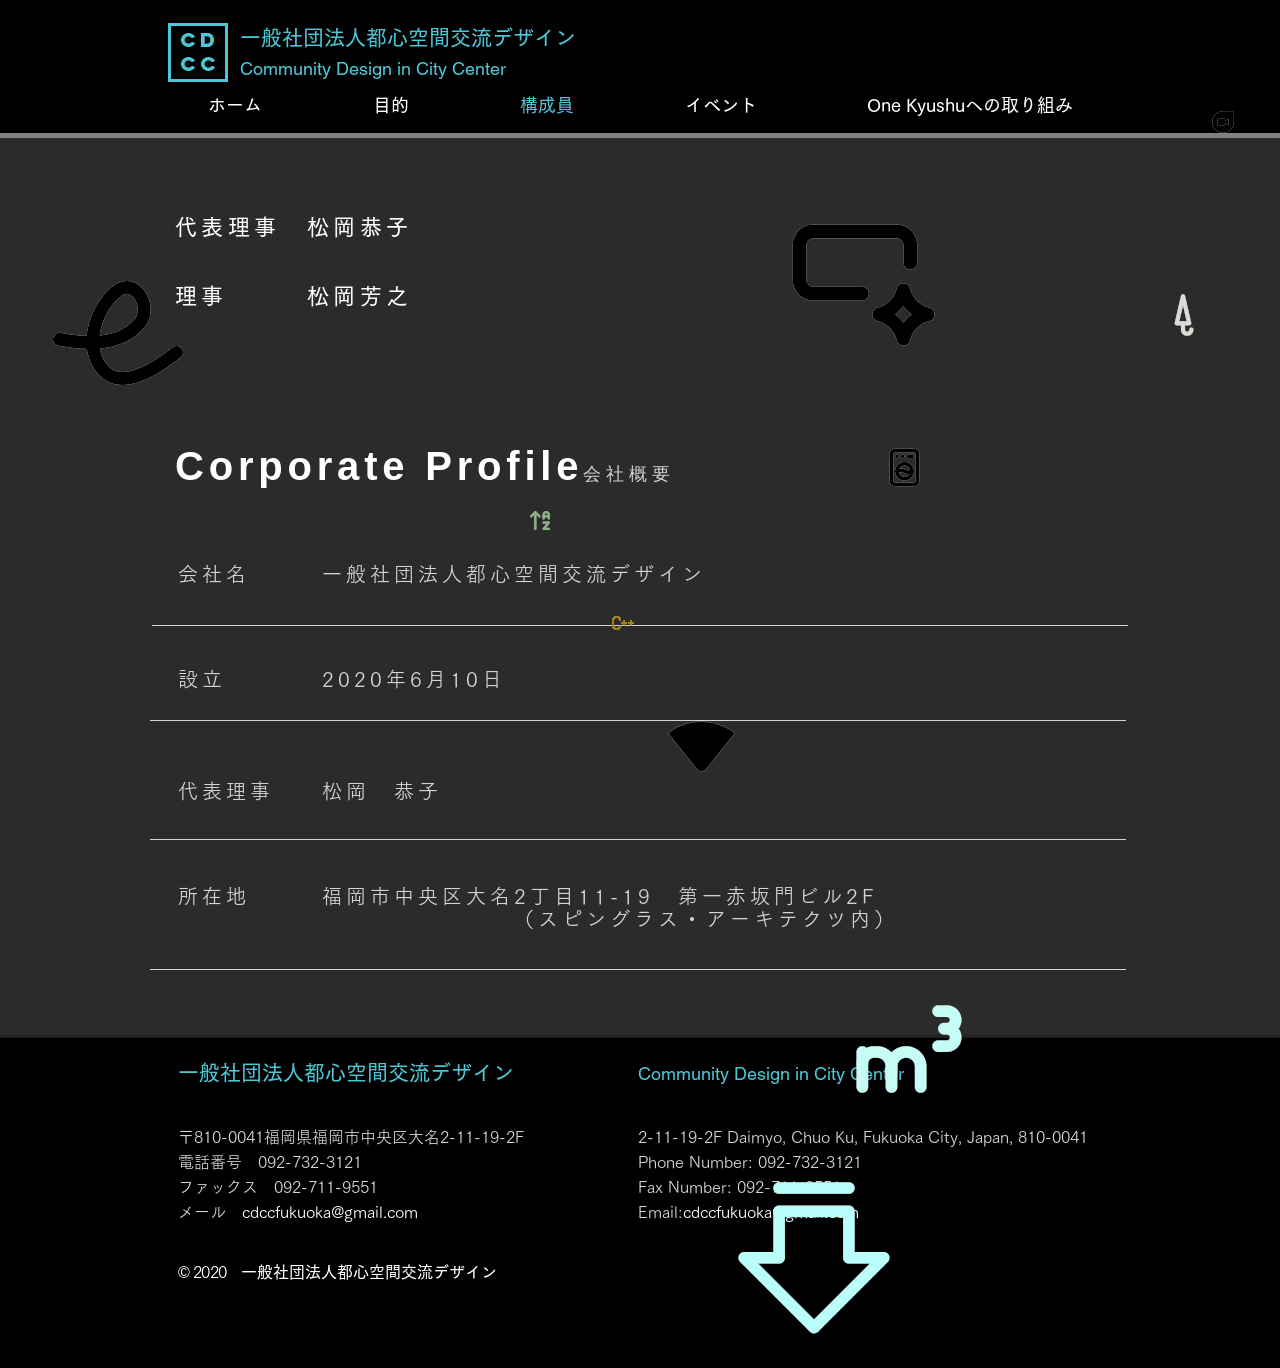  What do you see at coordinates (1223, 122) in the screenshot?
I see `open google duo video calling app` at bounding box center [1223, 122].